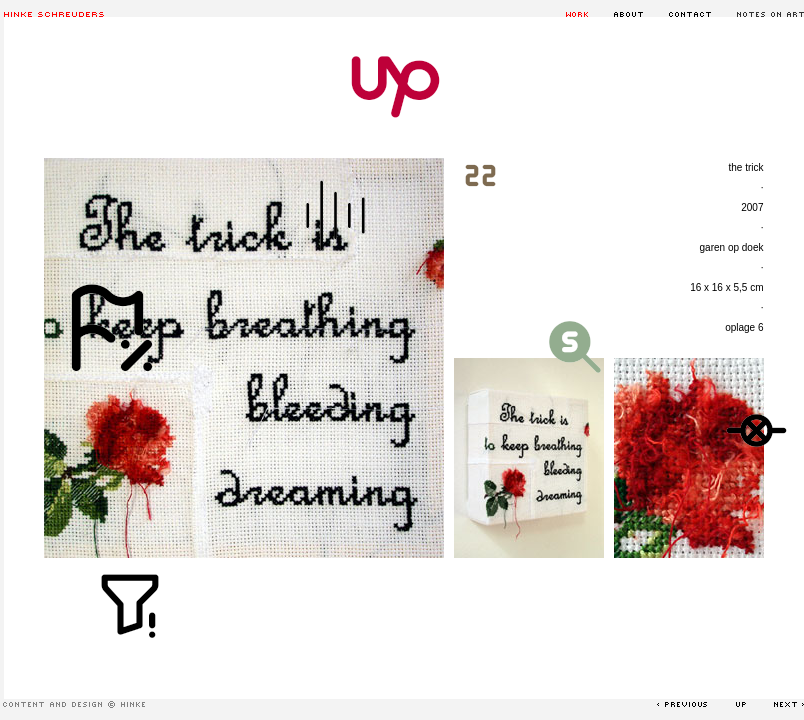 The width and height of the screenshot is (804, 720). What do you see at coordinates (335, 215) in the screenshot?
I see `audio or sound visualization` at bounding box center [335, 215].